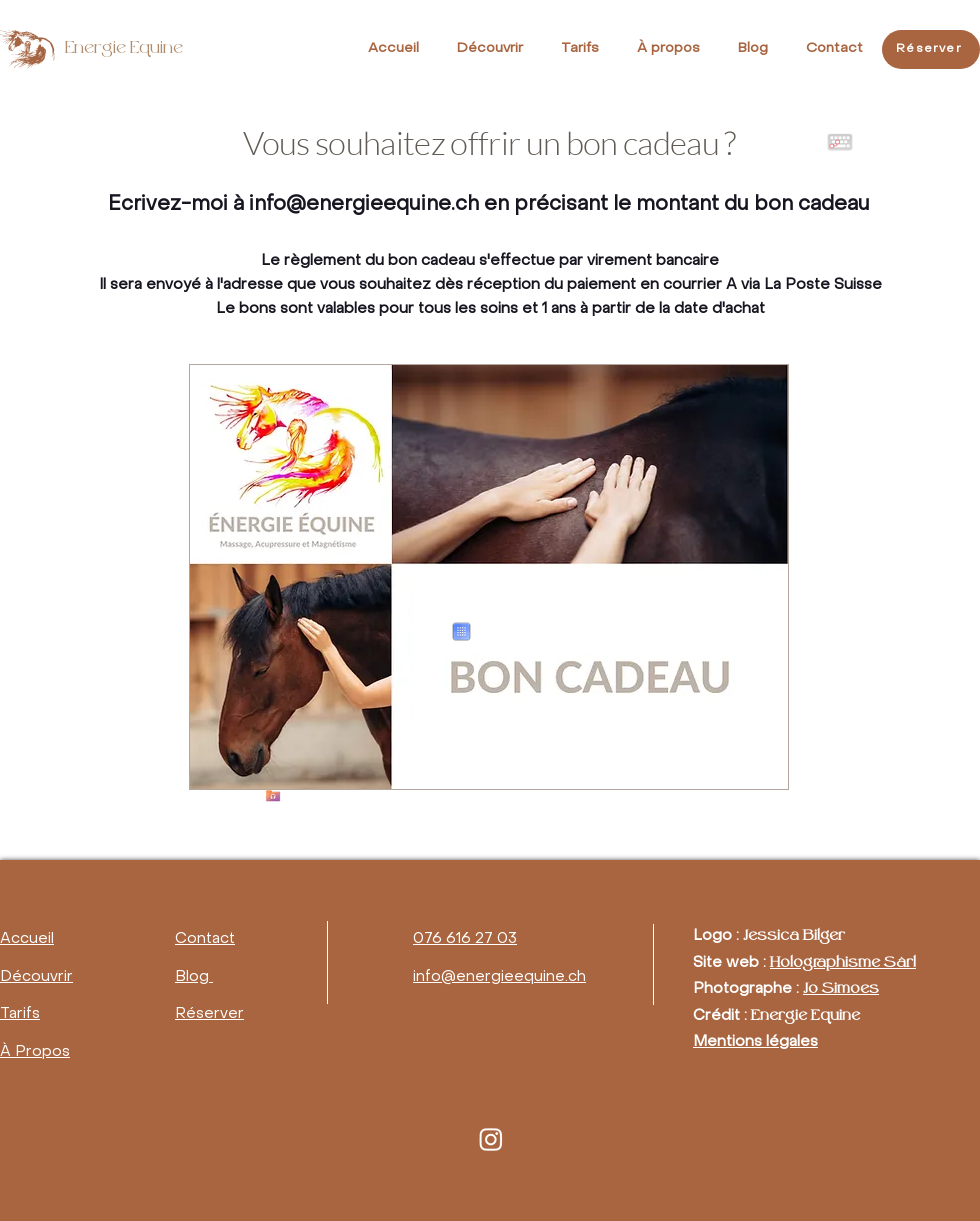 The image size is (980, 1221). What do you see at coordinates (840, 142) in the screenshot?
I see `access keyboard shortcut settings` at bounding box center [840, 142].